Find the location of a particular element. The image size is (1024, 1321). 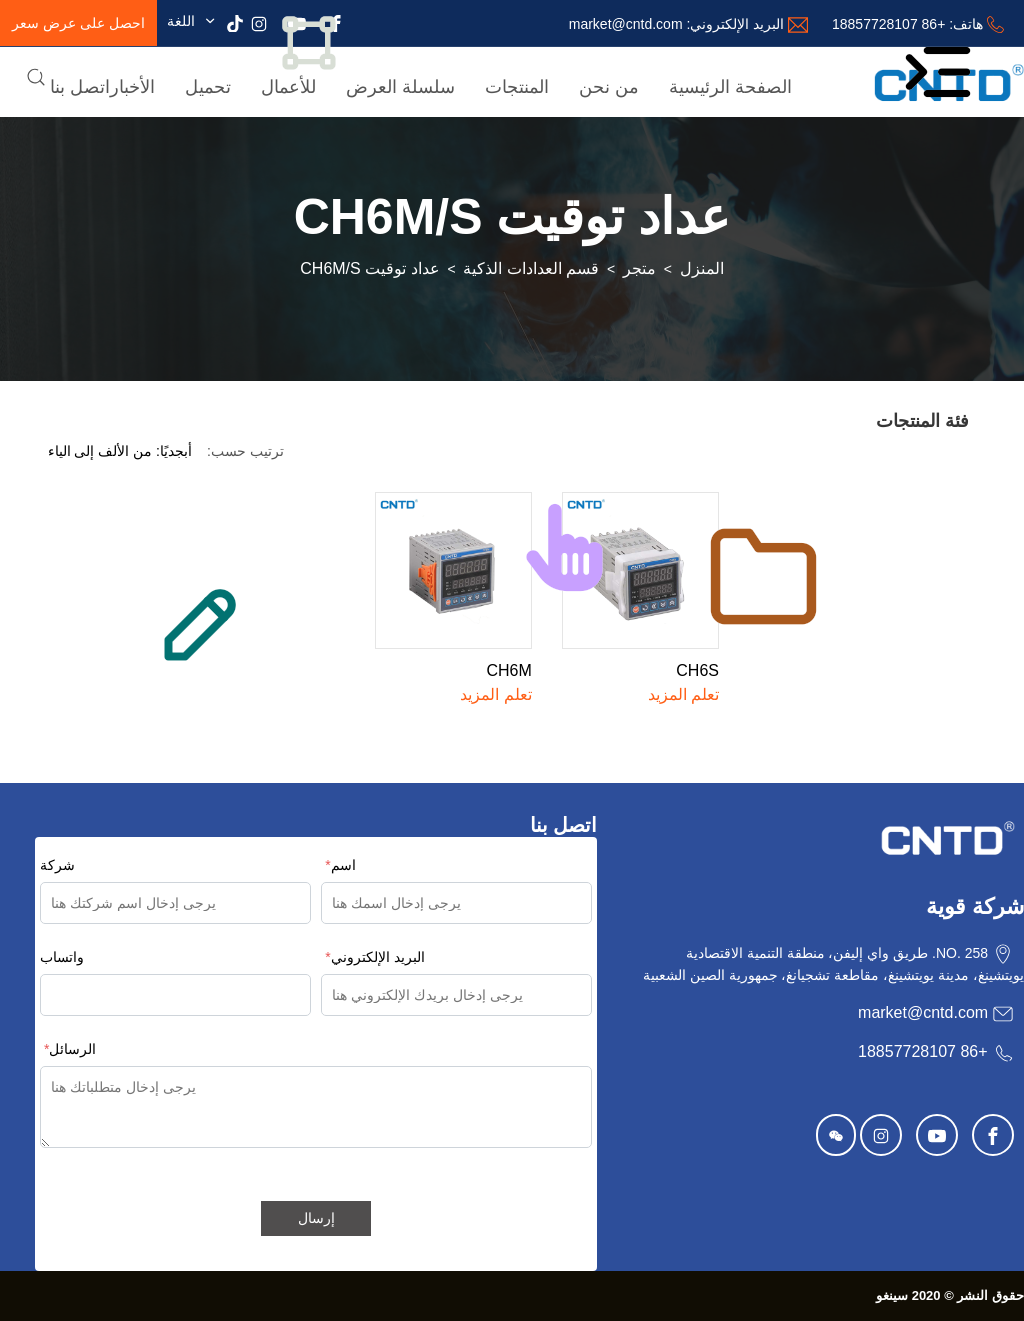

access vector editing tools is located at coordinates (309, 43).